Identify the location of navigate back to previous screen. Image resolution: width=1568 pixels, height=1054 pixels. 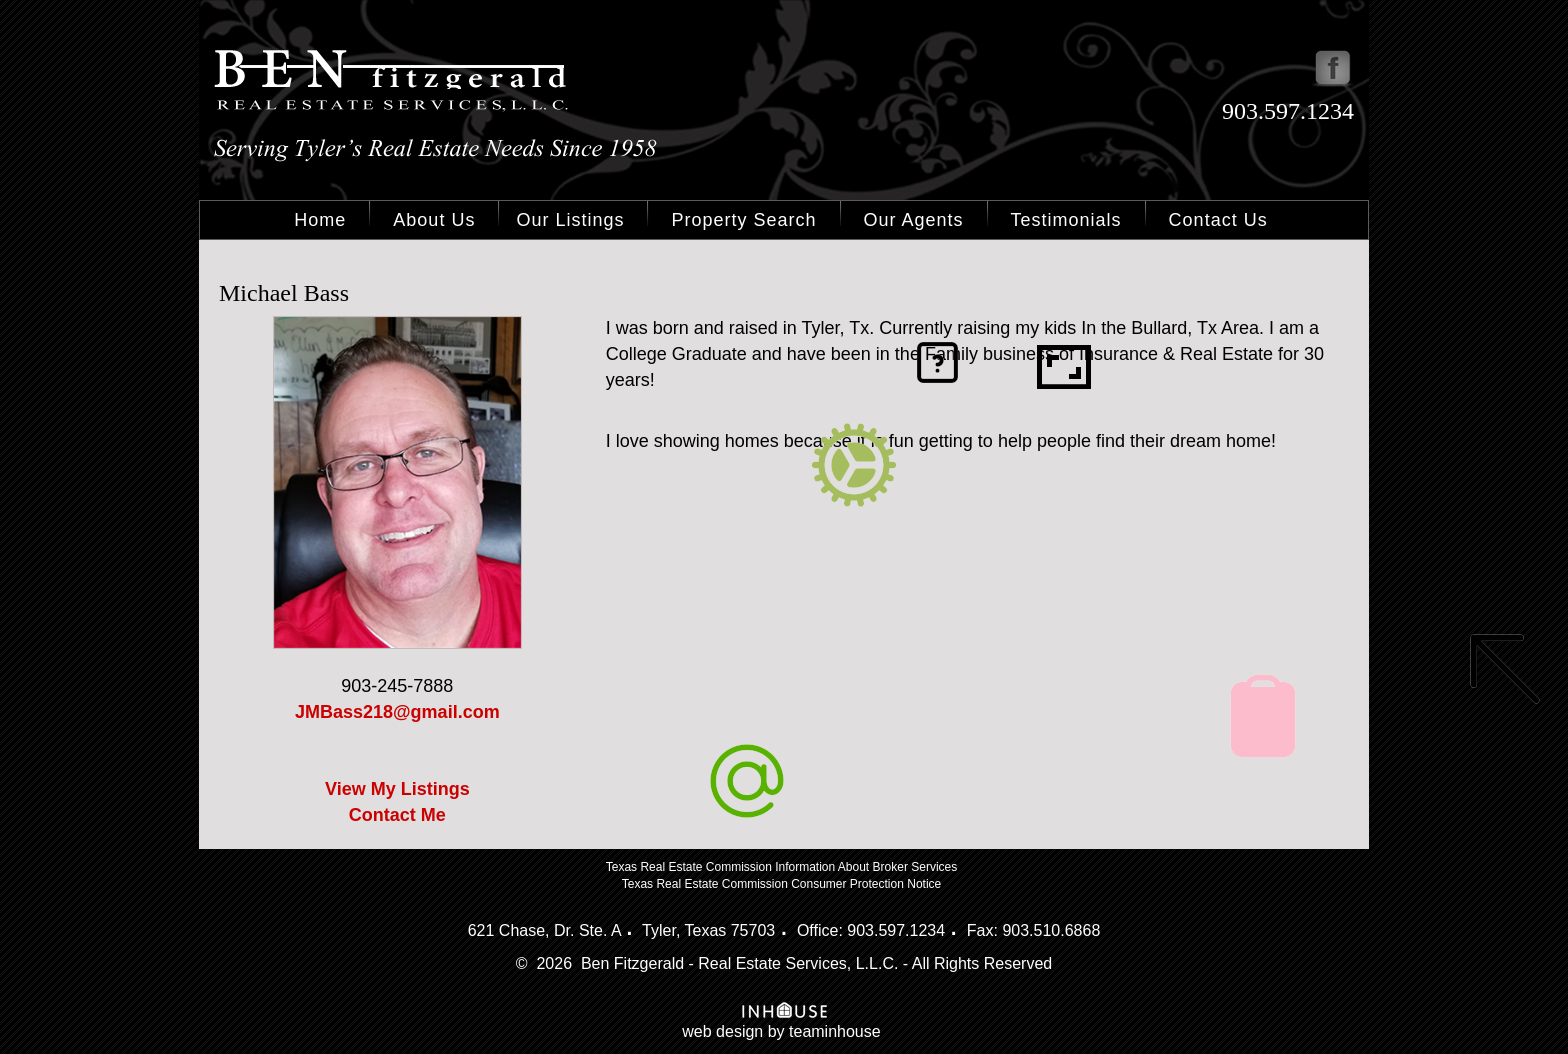
(1505, 669).